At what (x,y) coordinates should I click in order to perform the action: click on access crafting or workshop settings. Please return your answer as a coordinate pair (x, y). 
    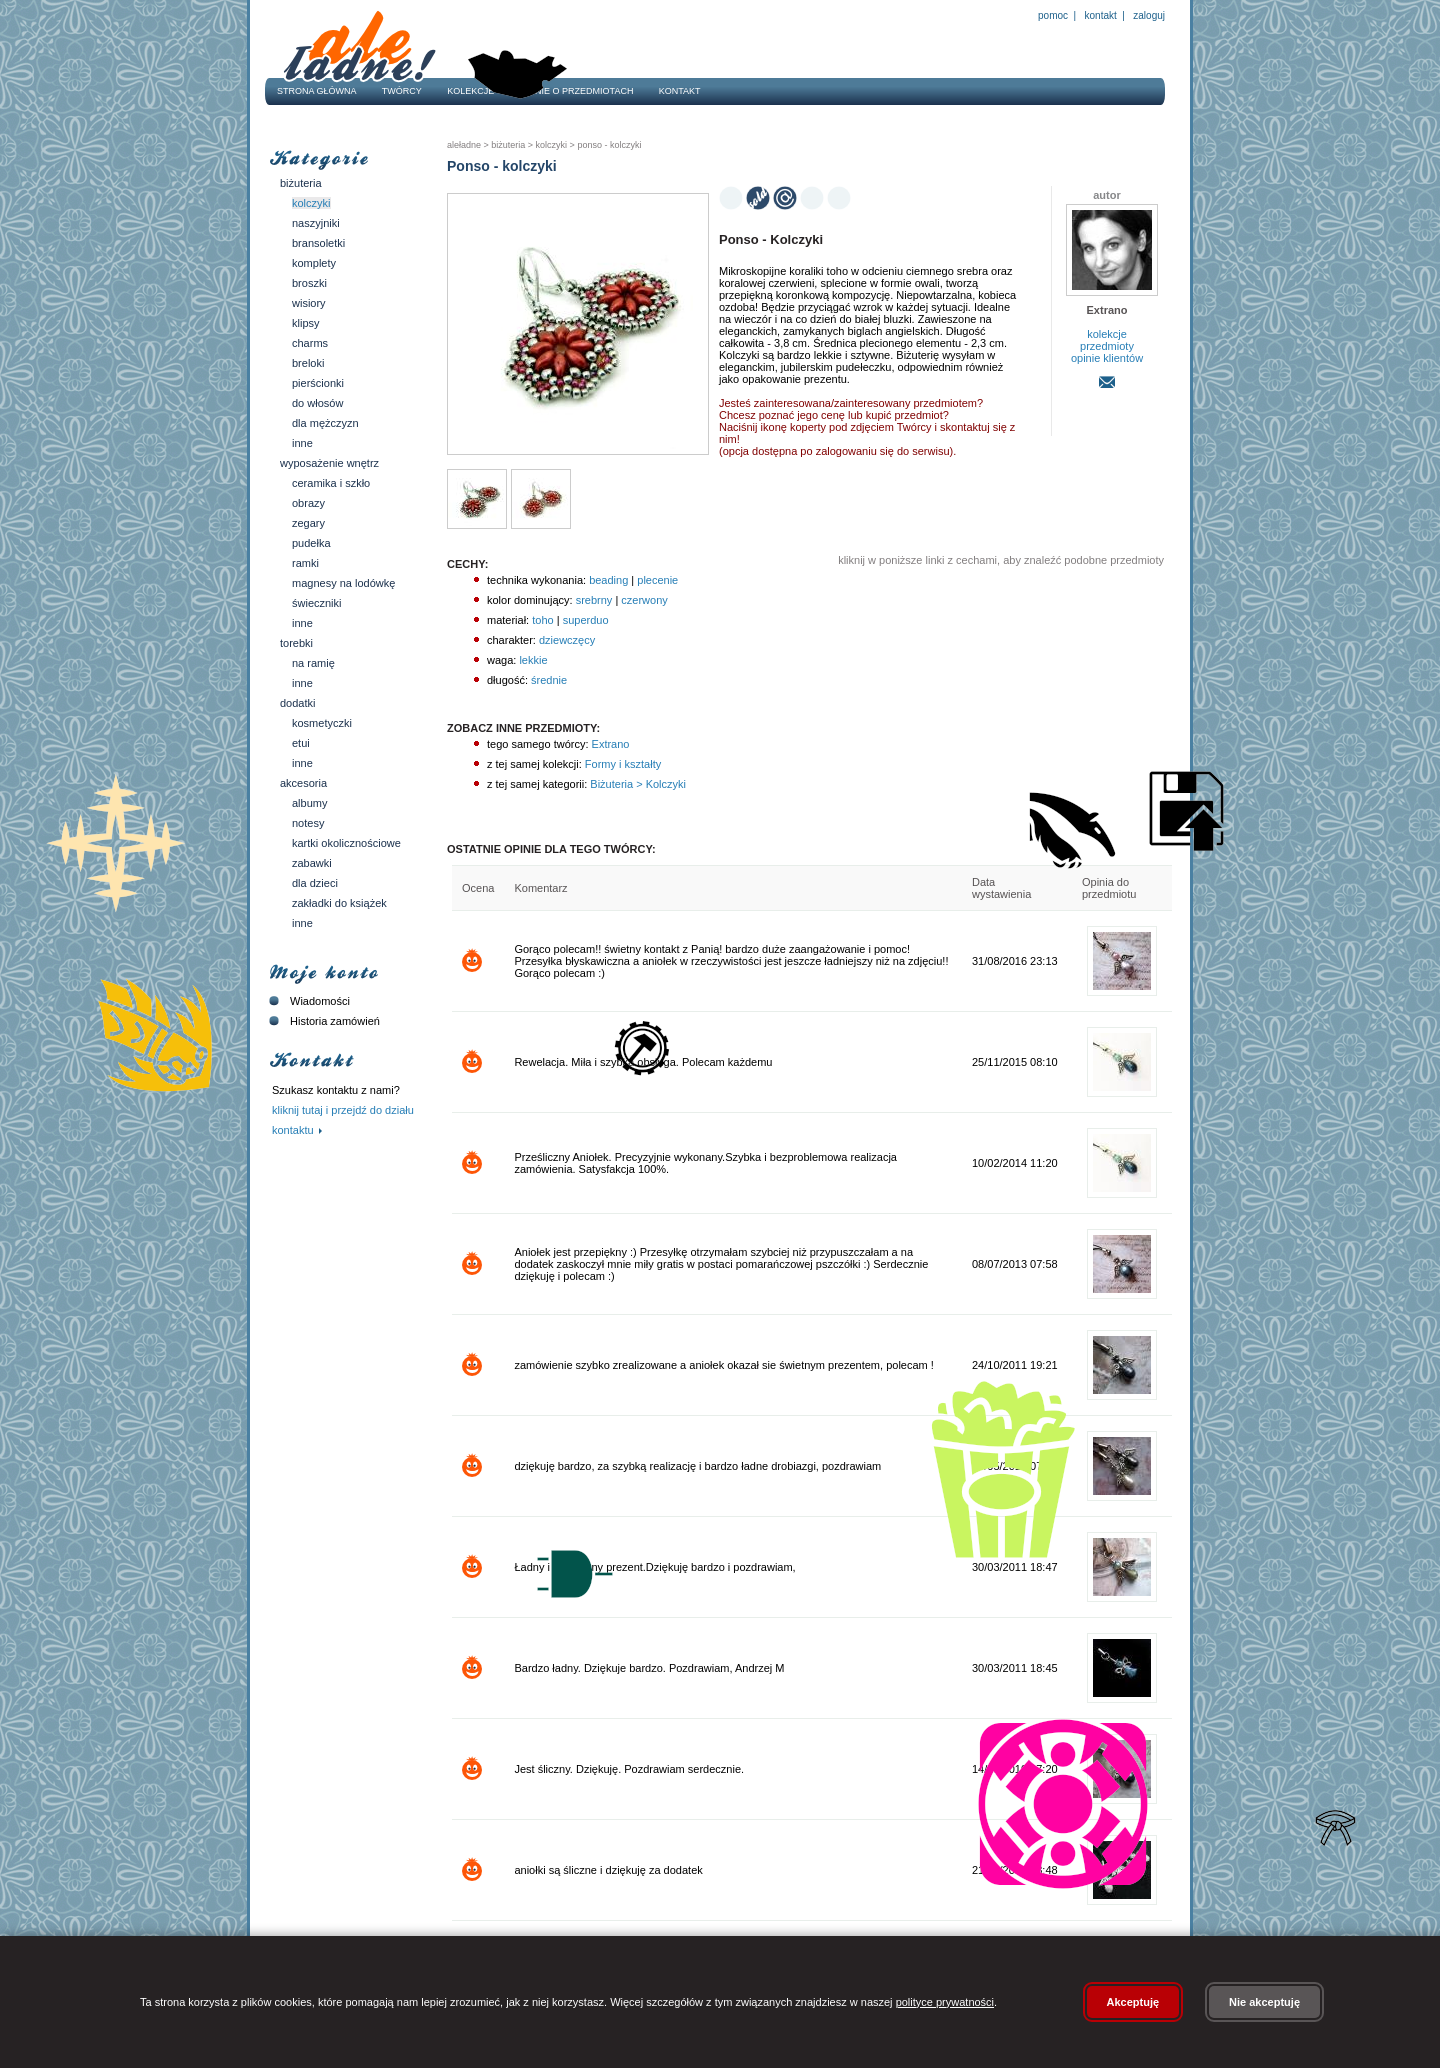
    Looking at the image, I should click on (642, 1048).